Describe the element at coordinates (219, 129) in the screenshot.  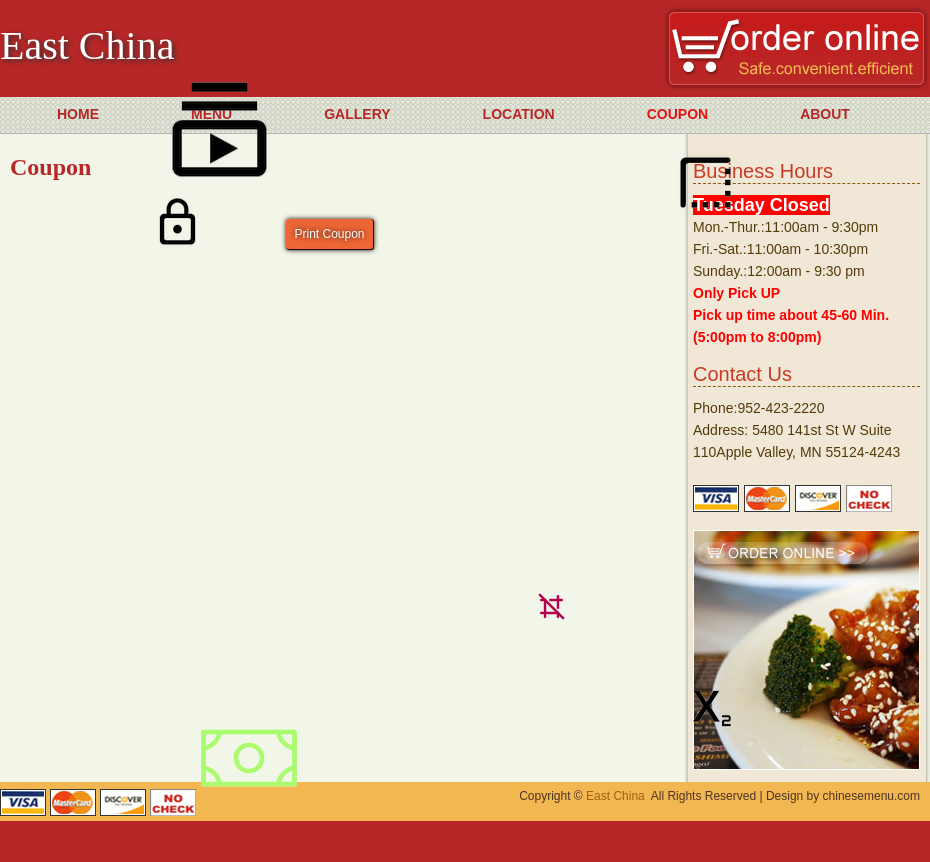
I see `view your subscriptions` at that location.